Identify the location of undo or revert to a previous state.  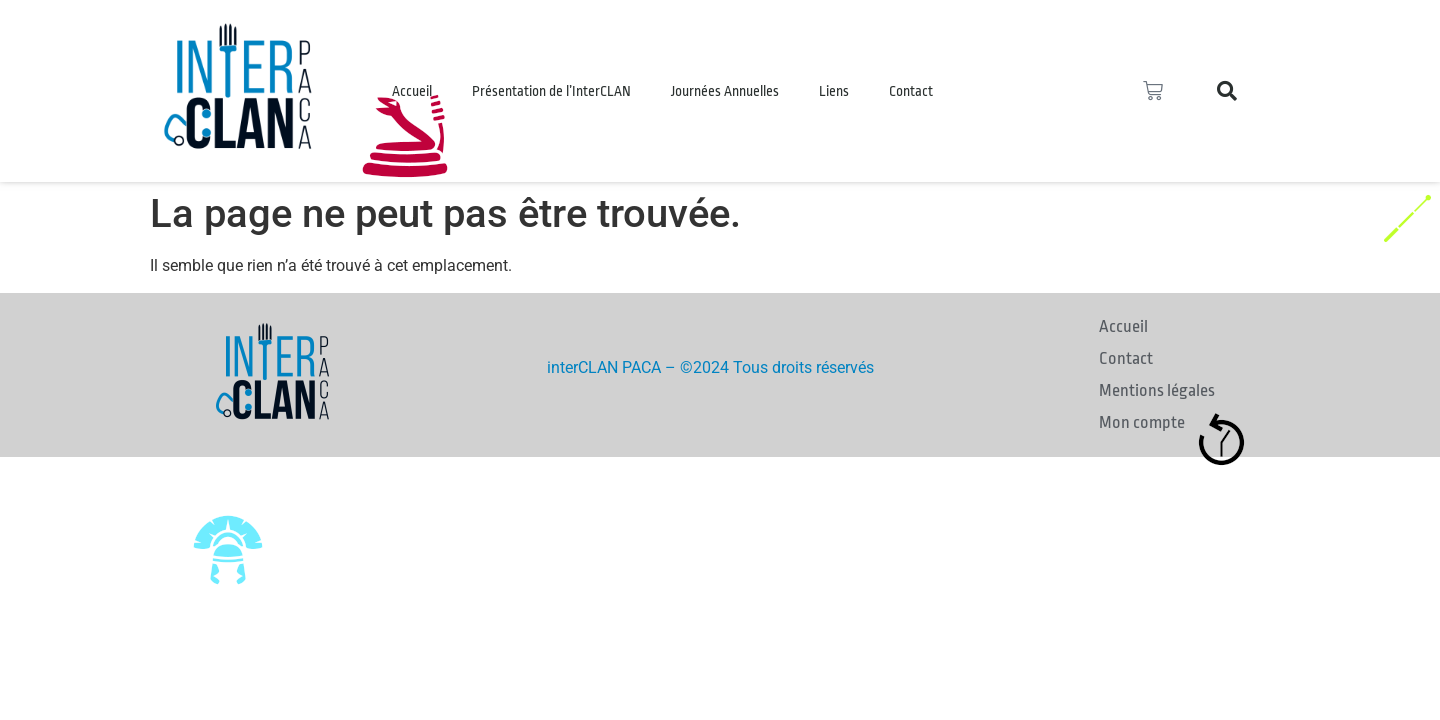
(1221, 442).